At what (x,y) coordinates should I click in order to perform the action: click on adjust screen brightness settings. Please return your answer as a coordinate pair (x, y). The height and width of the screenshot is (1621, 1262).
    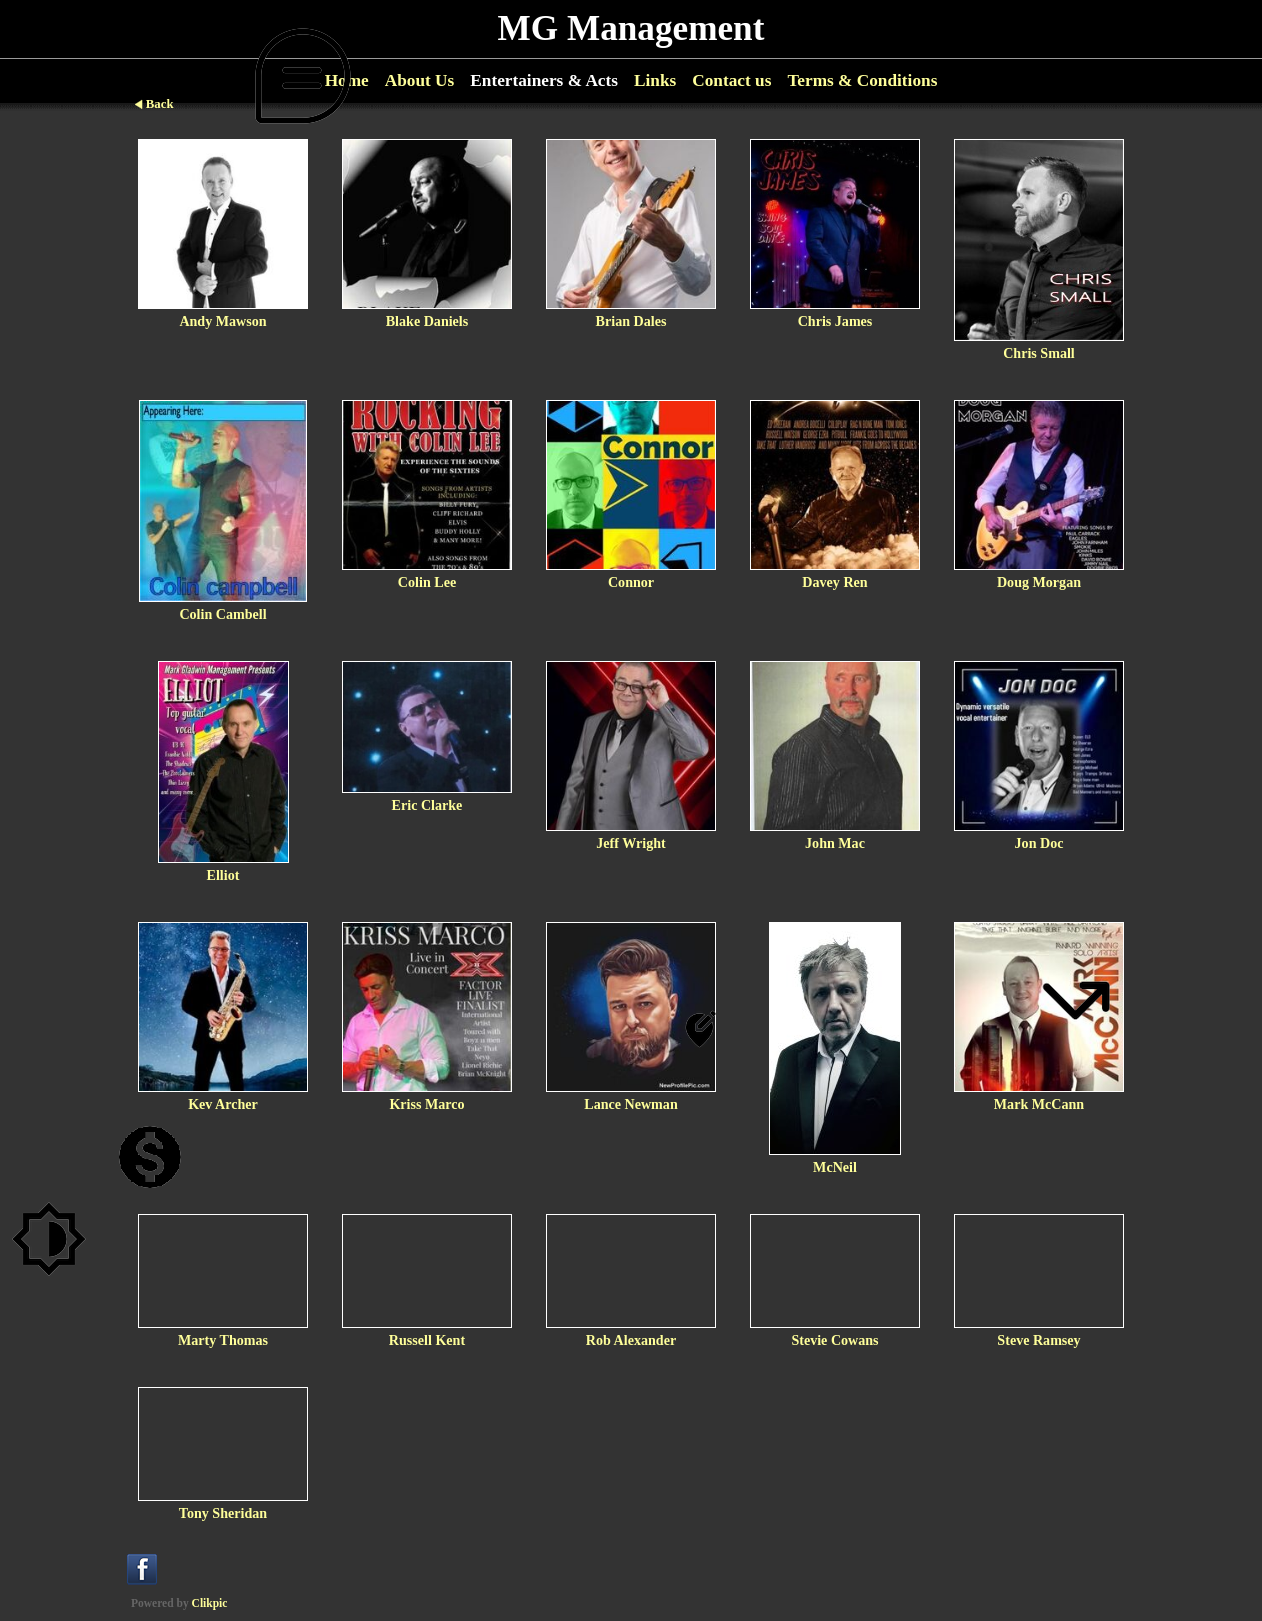
    Looking at the image, I should click on (49, 1239).